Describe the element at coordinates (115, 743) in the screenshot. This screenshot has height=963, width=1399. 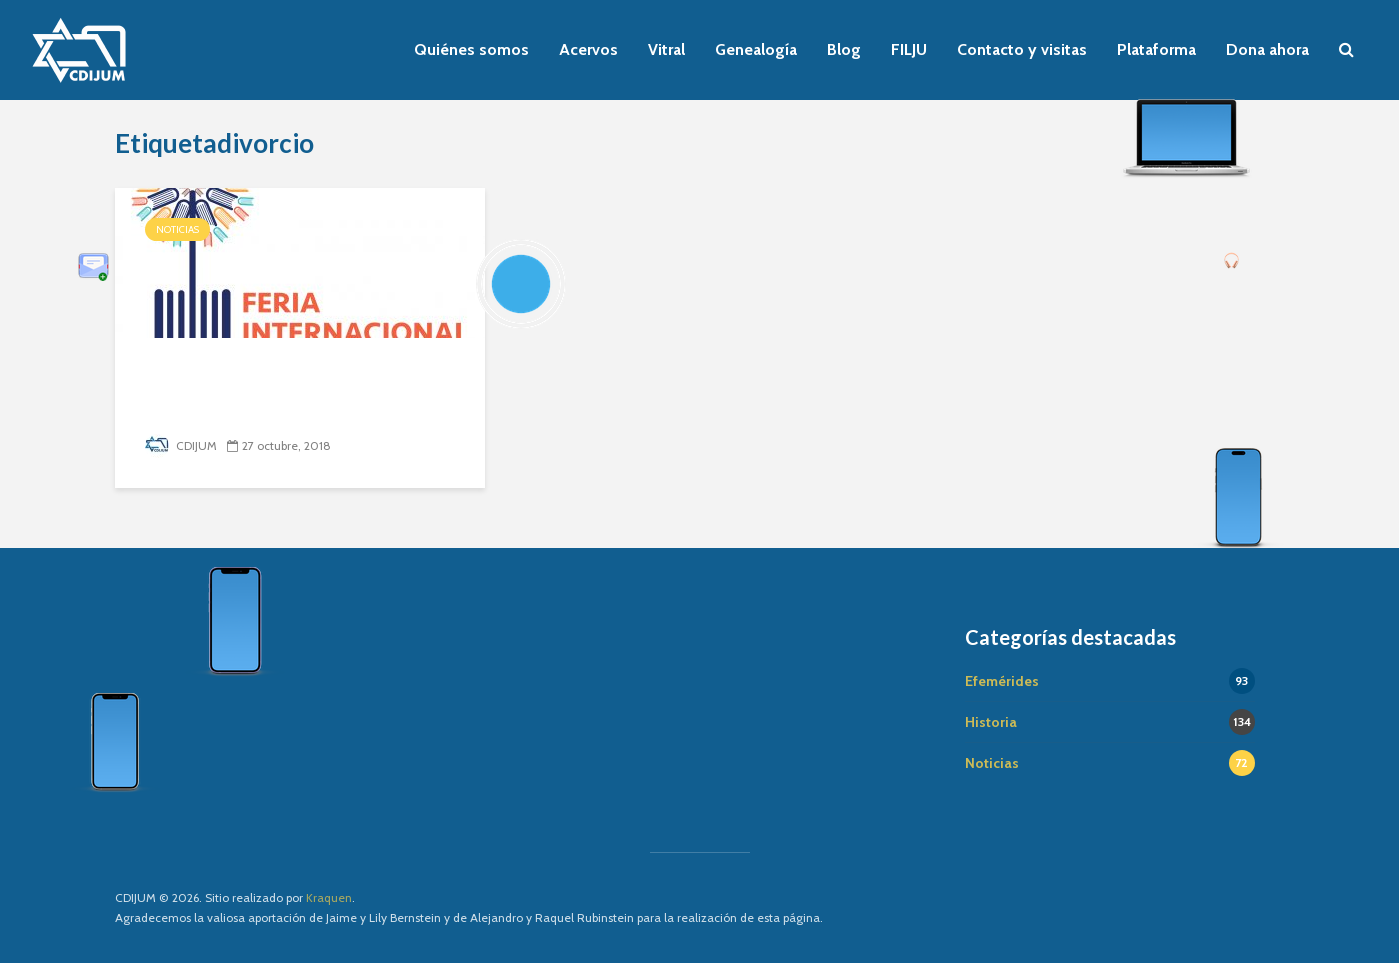
I see `iPhone 12 mini device icon` at that location.